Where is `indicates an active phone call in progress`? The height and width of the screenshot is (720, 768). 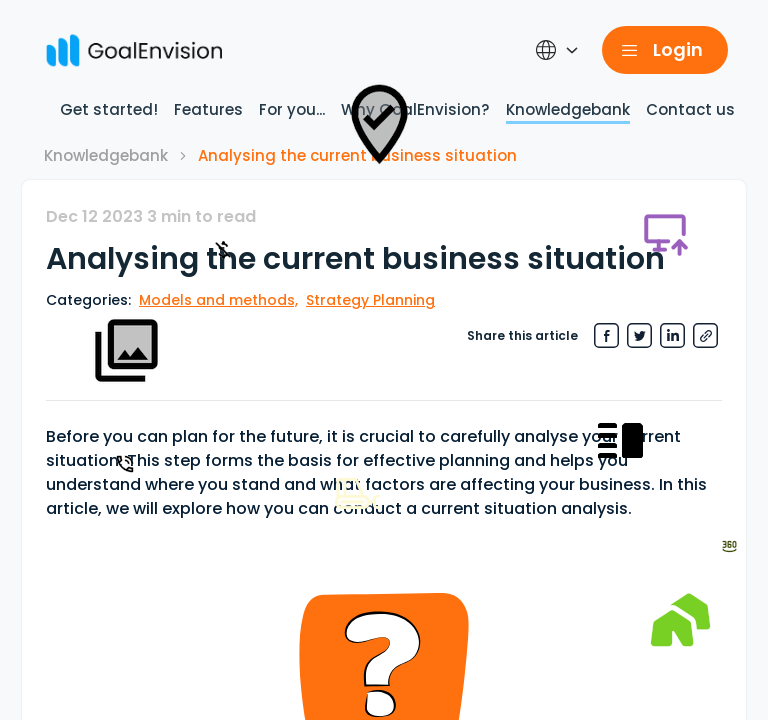 indicates an active phone call in progress is located at coordinates (125, 464).